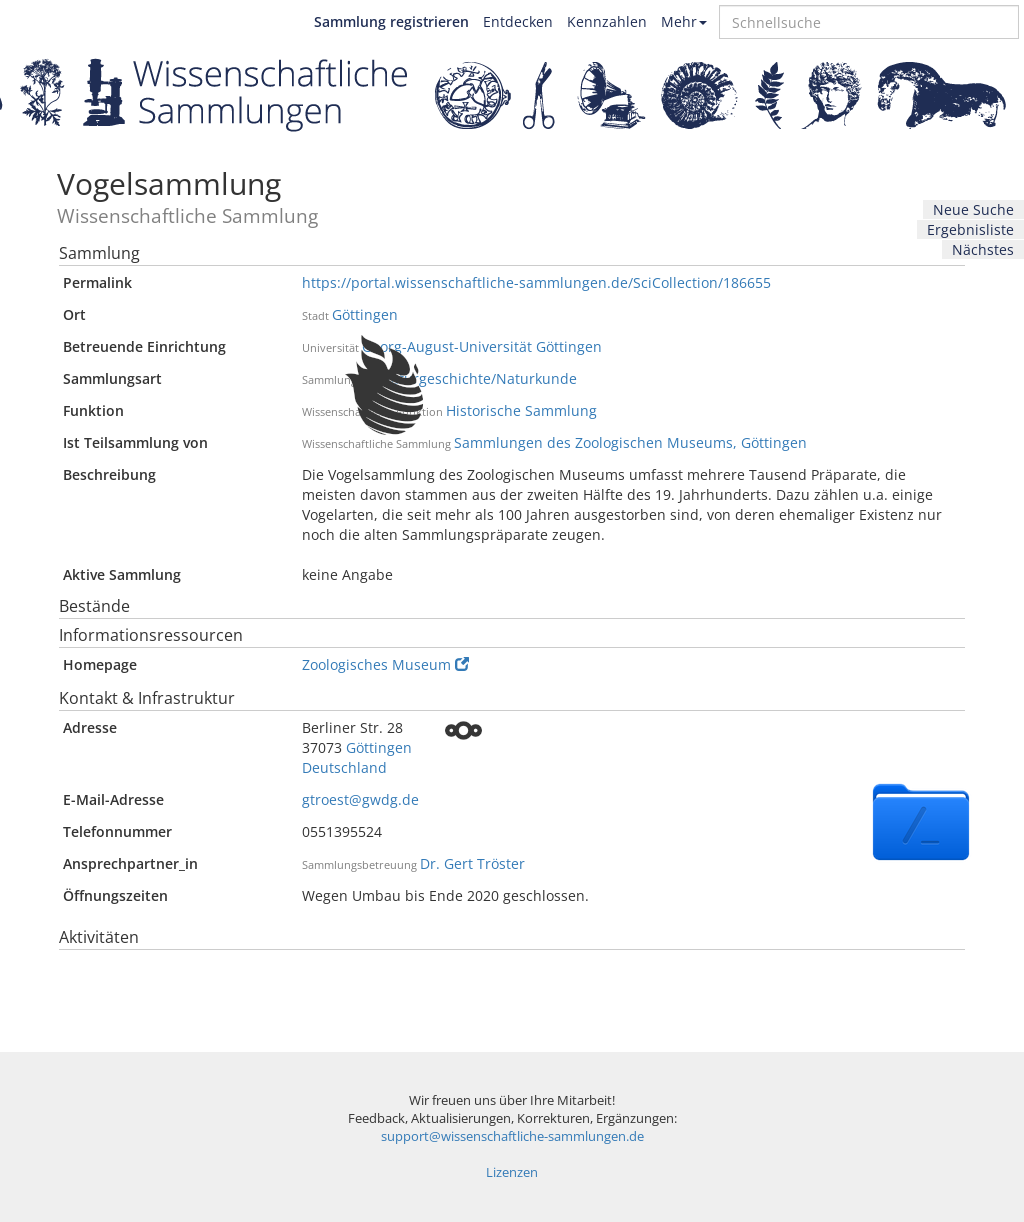 The width and height of the screenshot is (1024, 1222). Describe the element at coordinates (921, 822) in the screenshot. I see `access the root directory of your file system` at that location.